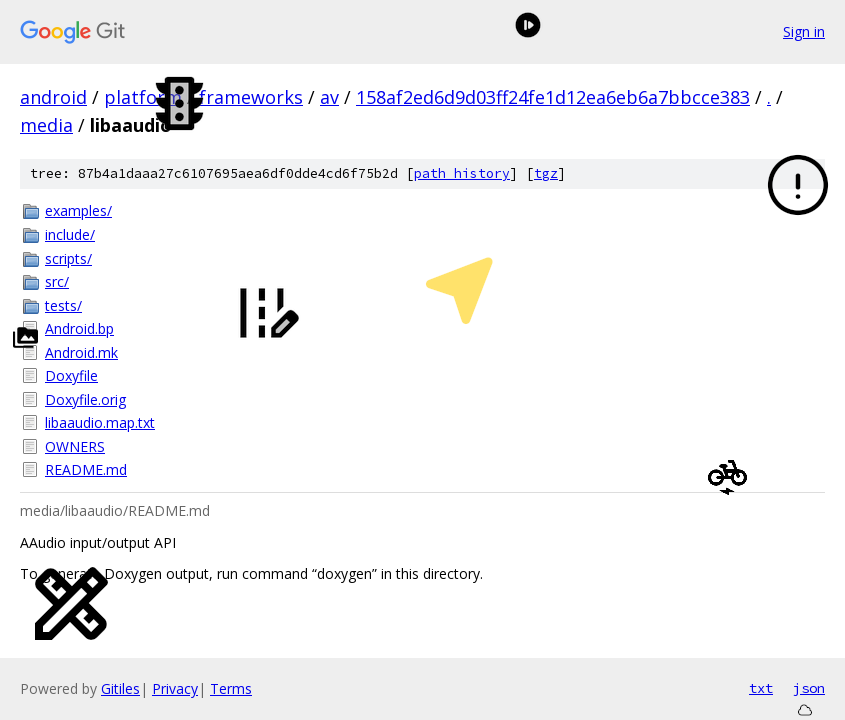  I want to click on select electric bike as transportation mode, so click(727, 477).